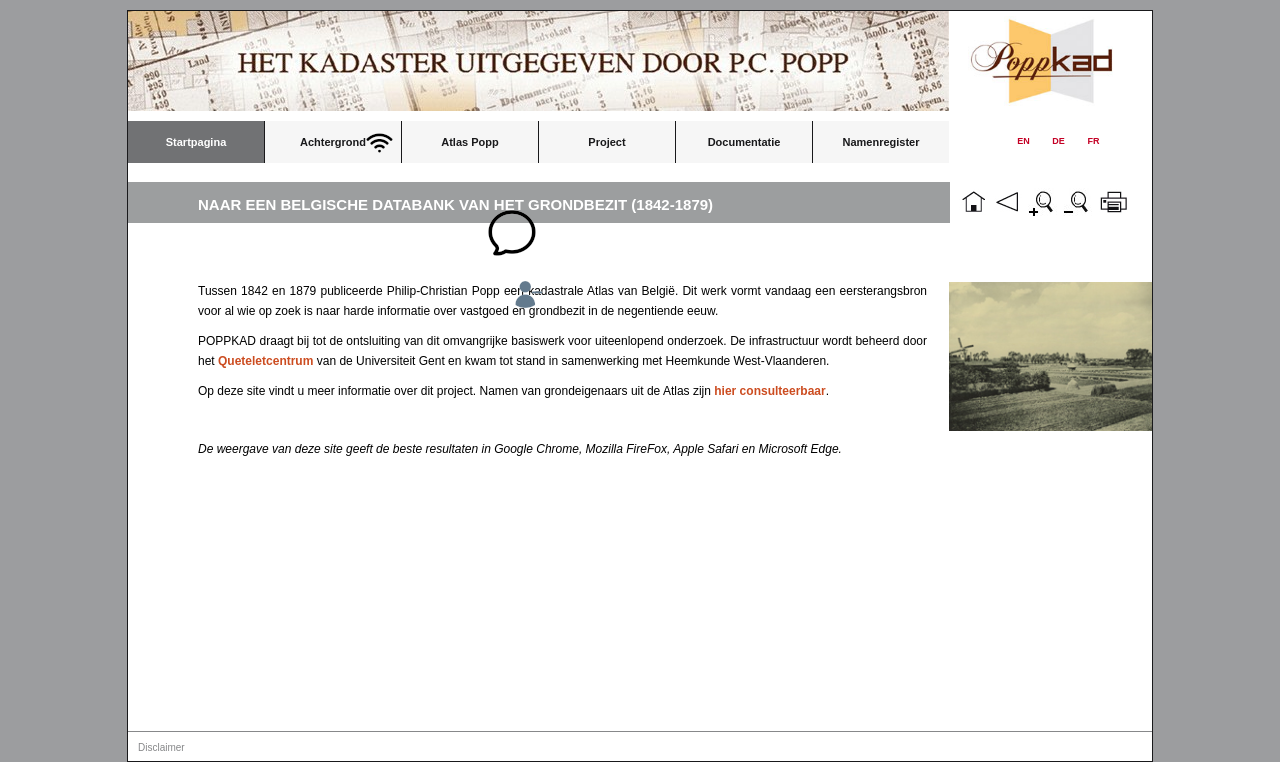 The width and height of the screenshot is (1280, 762). What do you see at coordinates (512, 232) in the screenshot?
I see `open chat or messaging` at bounding box center [512, 232].